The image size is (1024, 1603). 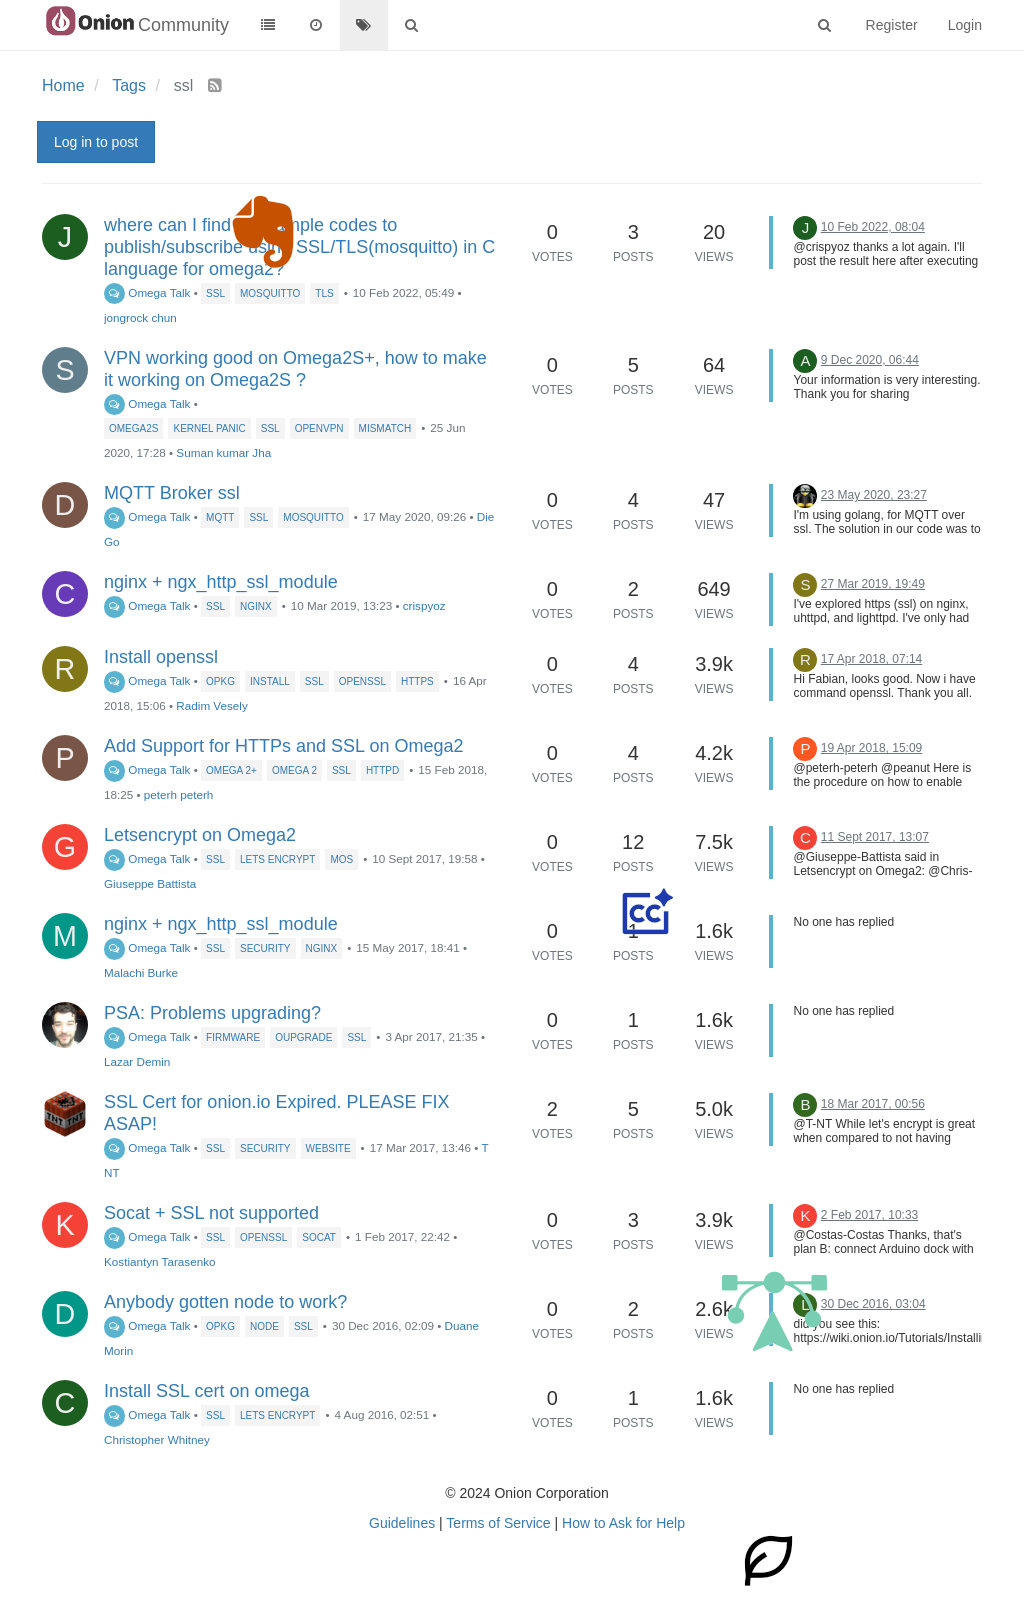 I want to click on enable AI-powered closed captions, so click(x=645, y=913).